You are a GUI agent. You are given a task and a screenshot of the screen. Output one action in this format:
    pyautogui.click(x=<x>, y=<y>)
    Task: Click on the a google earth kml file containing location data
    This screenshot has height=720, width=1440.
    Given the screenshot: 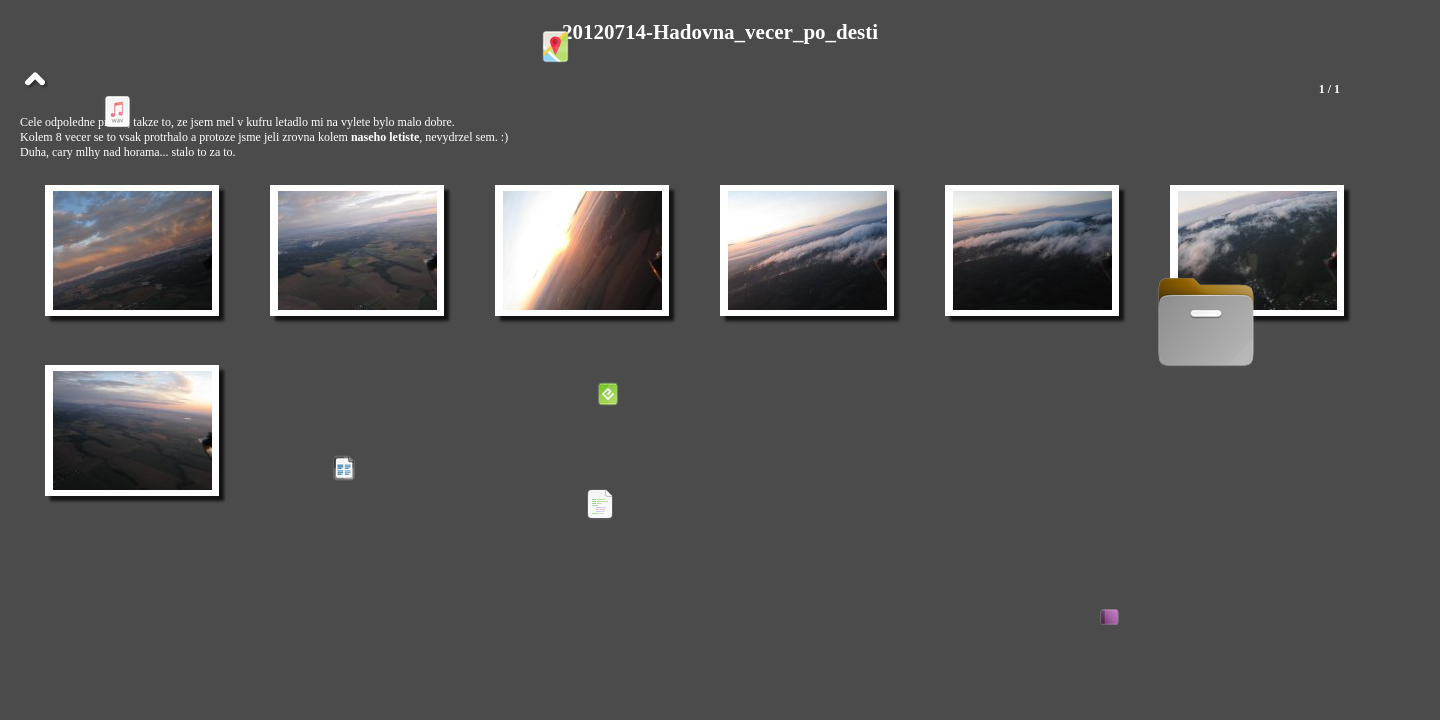 What is the action you would take?
    pyautogui.click(x=555, y=46)
    